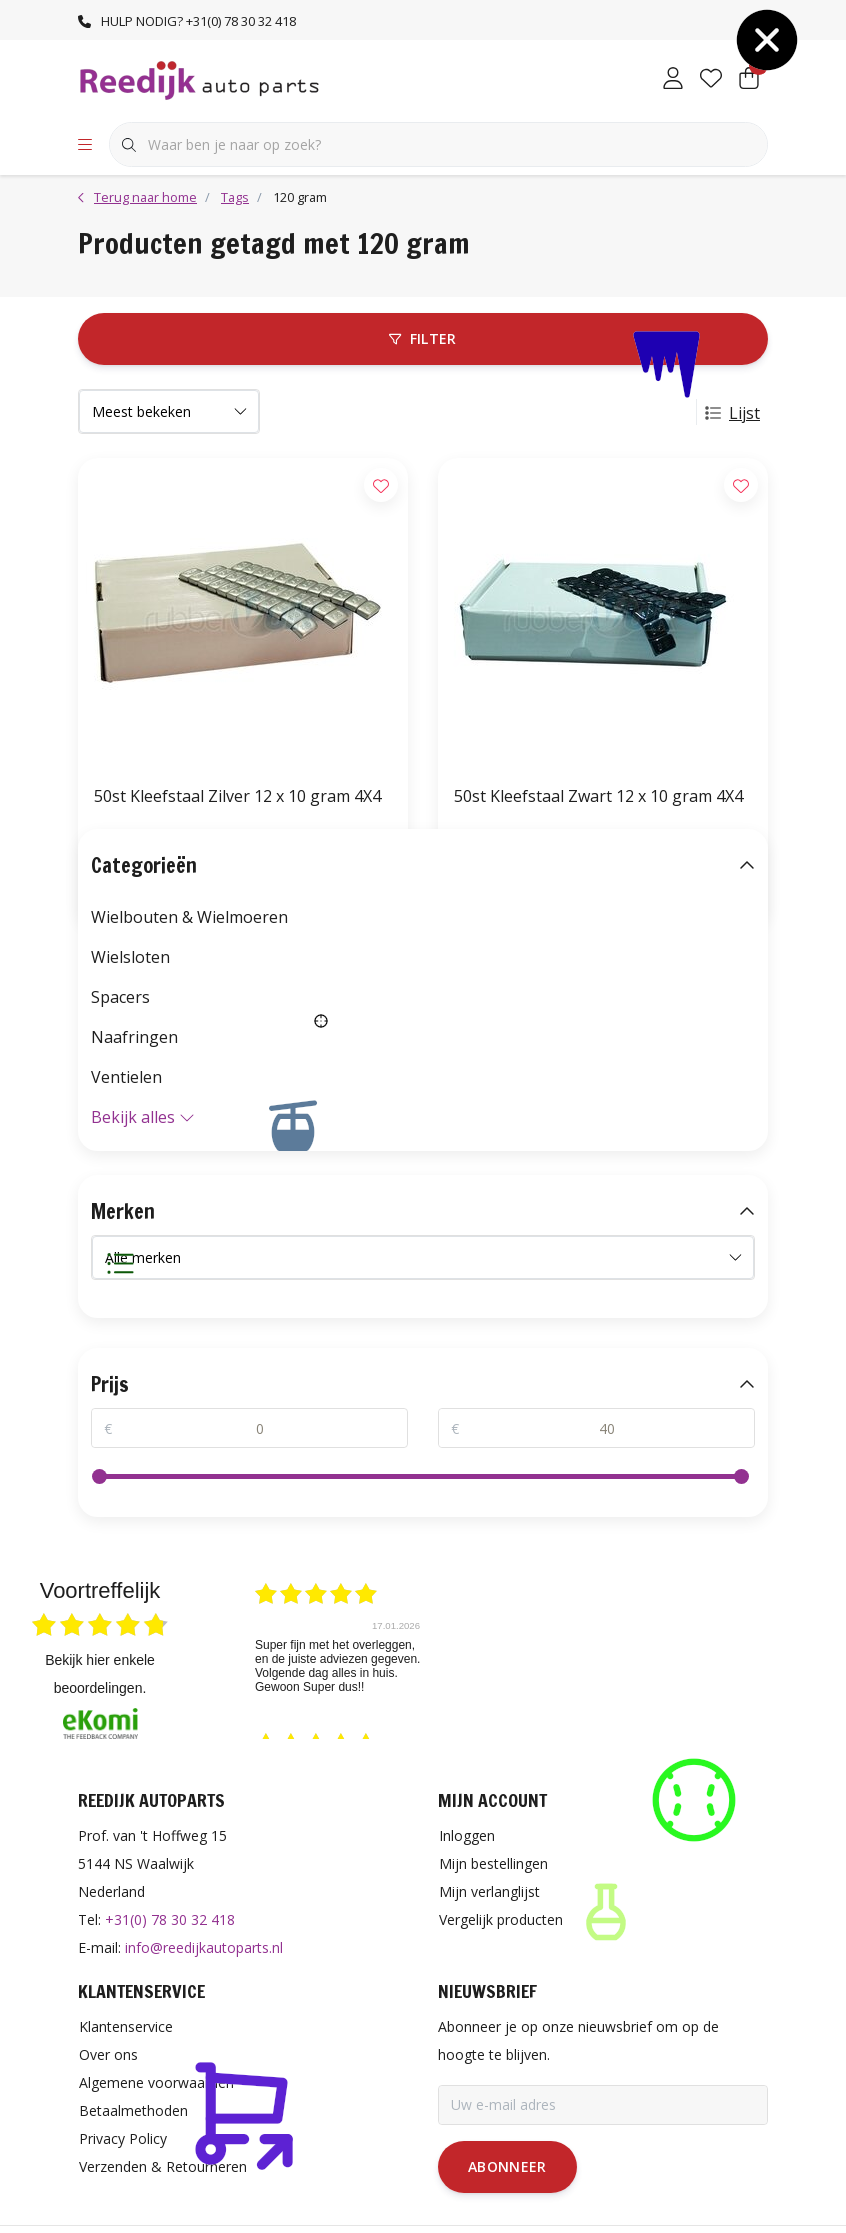 This screenshot has width=846, height=2233. I want to click on view items in a bulleted list format, so click(120, 1263).